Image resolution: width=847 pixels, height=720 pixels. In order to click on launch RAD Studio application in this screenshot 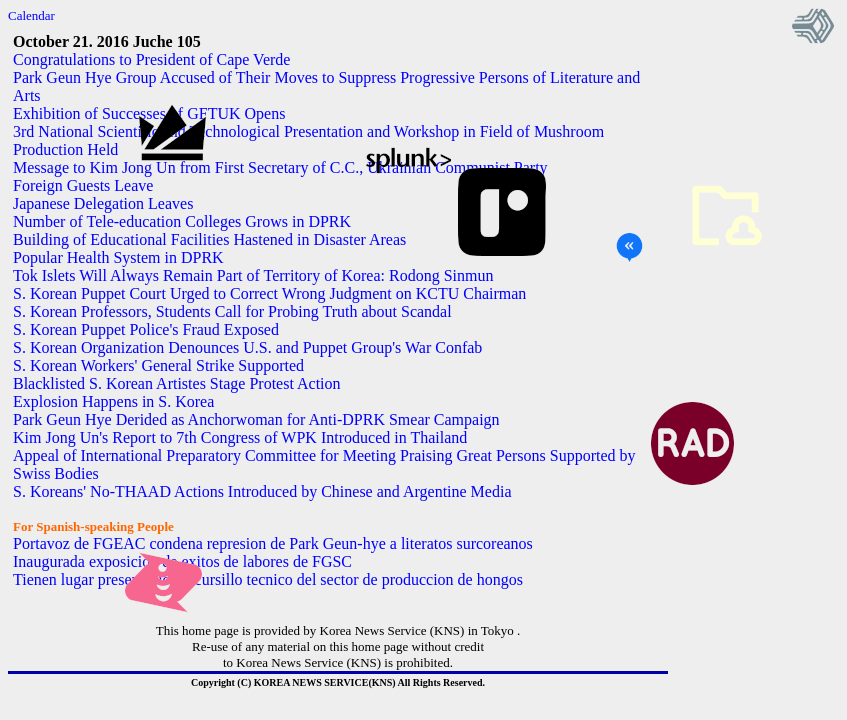, I will do `click(692, 443)`.